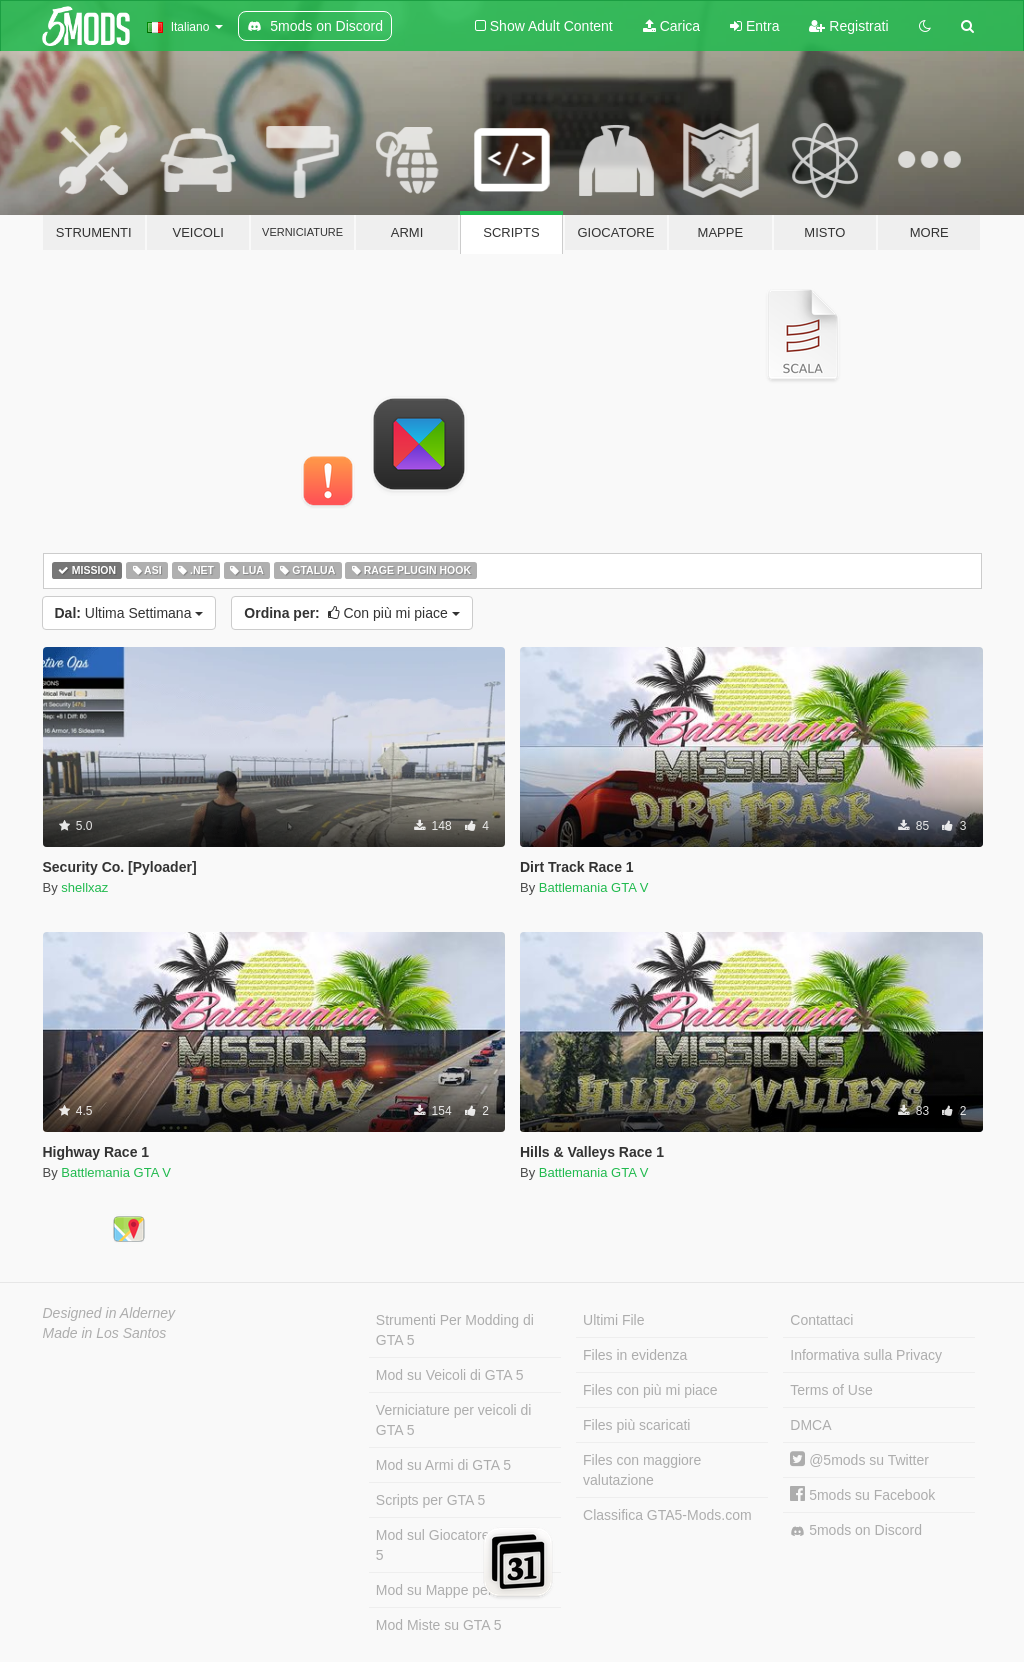  Describe the element at coordinates (419, 444) in the screenshot. I see `launch gnome tetravex puzzle game` at that location.